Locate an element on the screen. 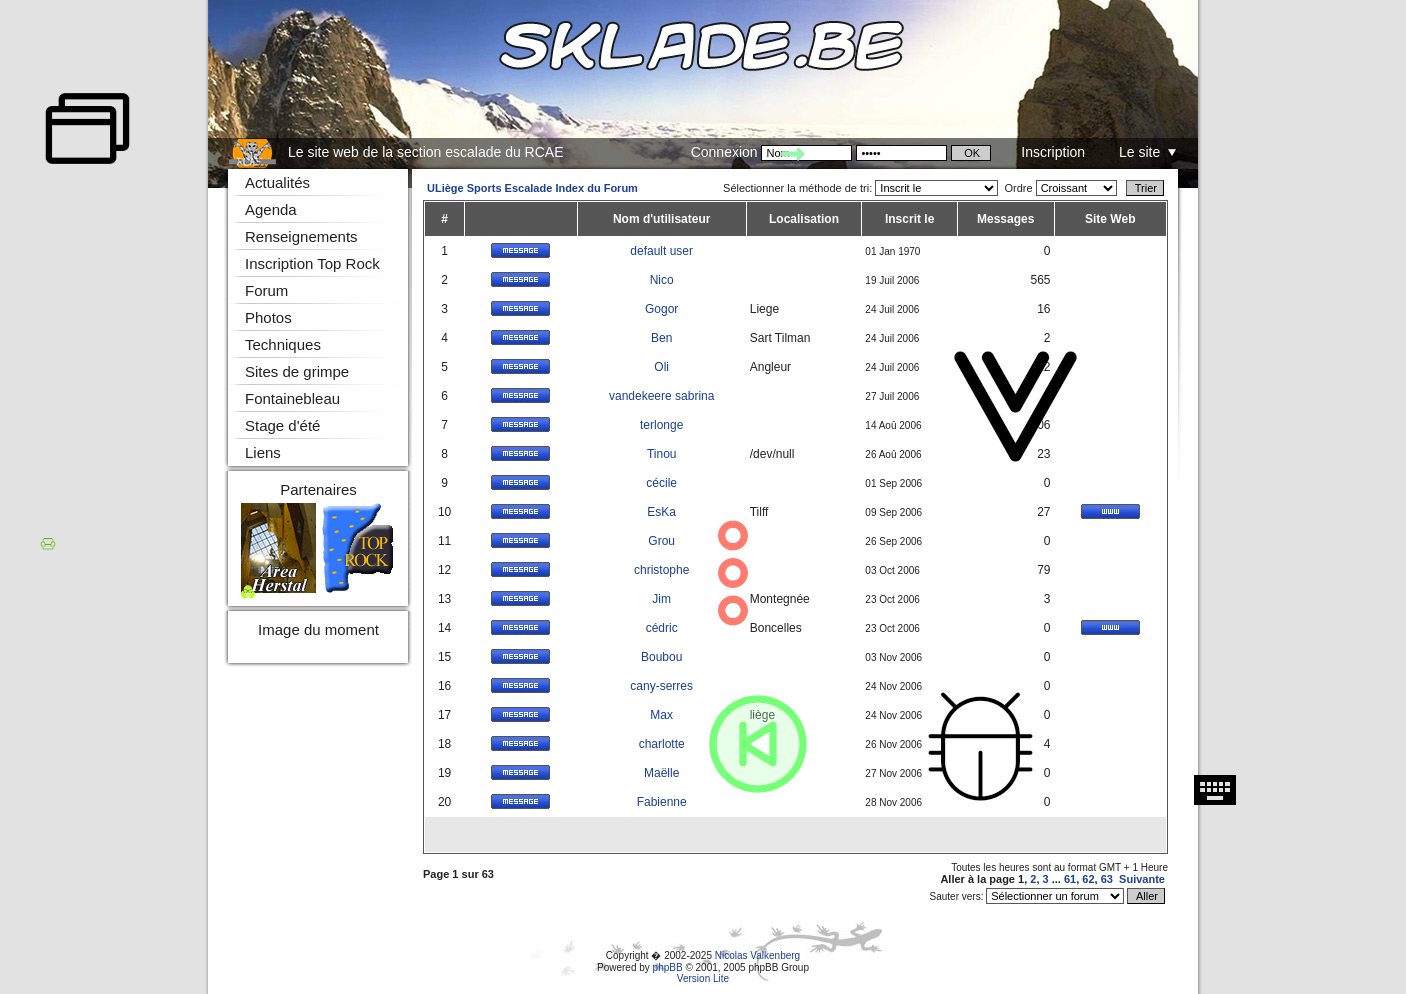 Image resolution: width=1406 pixels, height=994 pixels. open the on-screen keyboard is located at coordinates (1215, 790).